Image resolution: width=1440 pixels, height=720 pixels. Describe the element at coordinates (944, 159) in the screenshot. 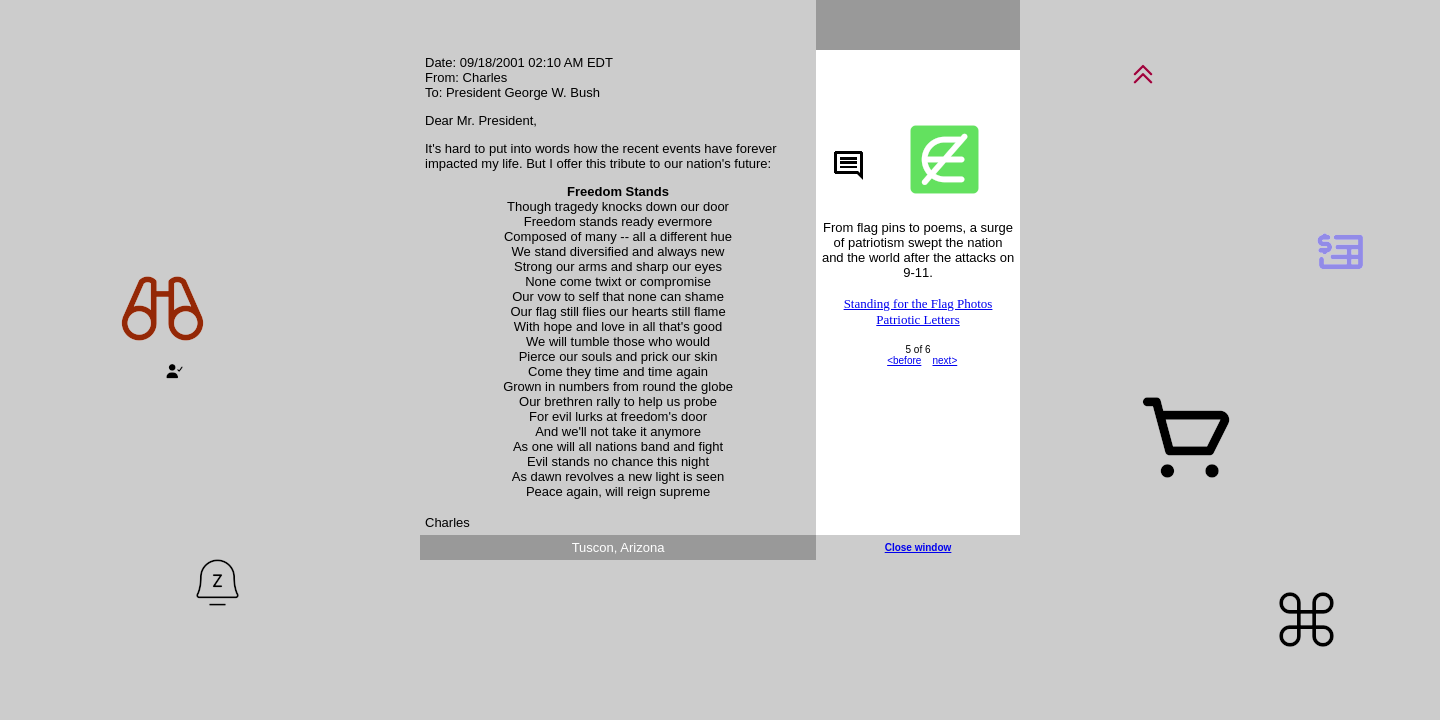

I see `indicates item is not part of a set or group` at that location.